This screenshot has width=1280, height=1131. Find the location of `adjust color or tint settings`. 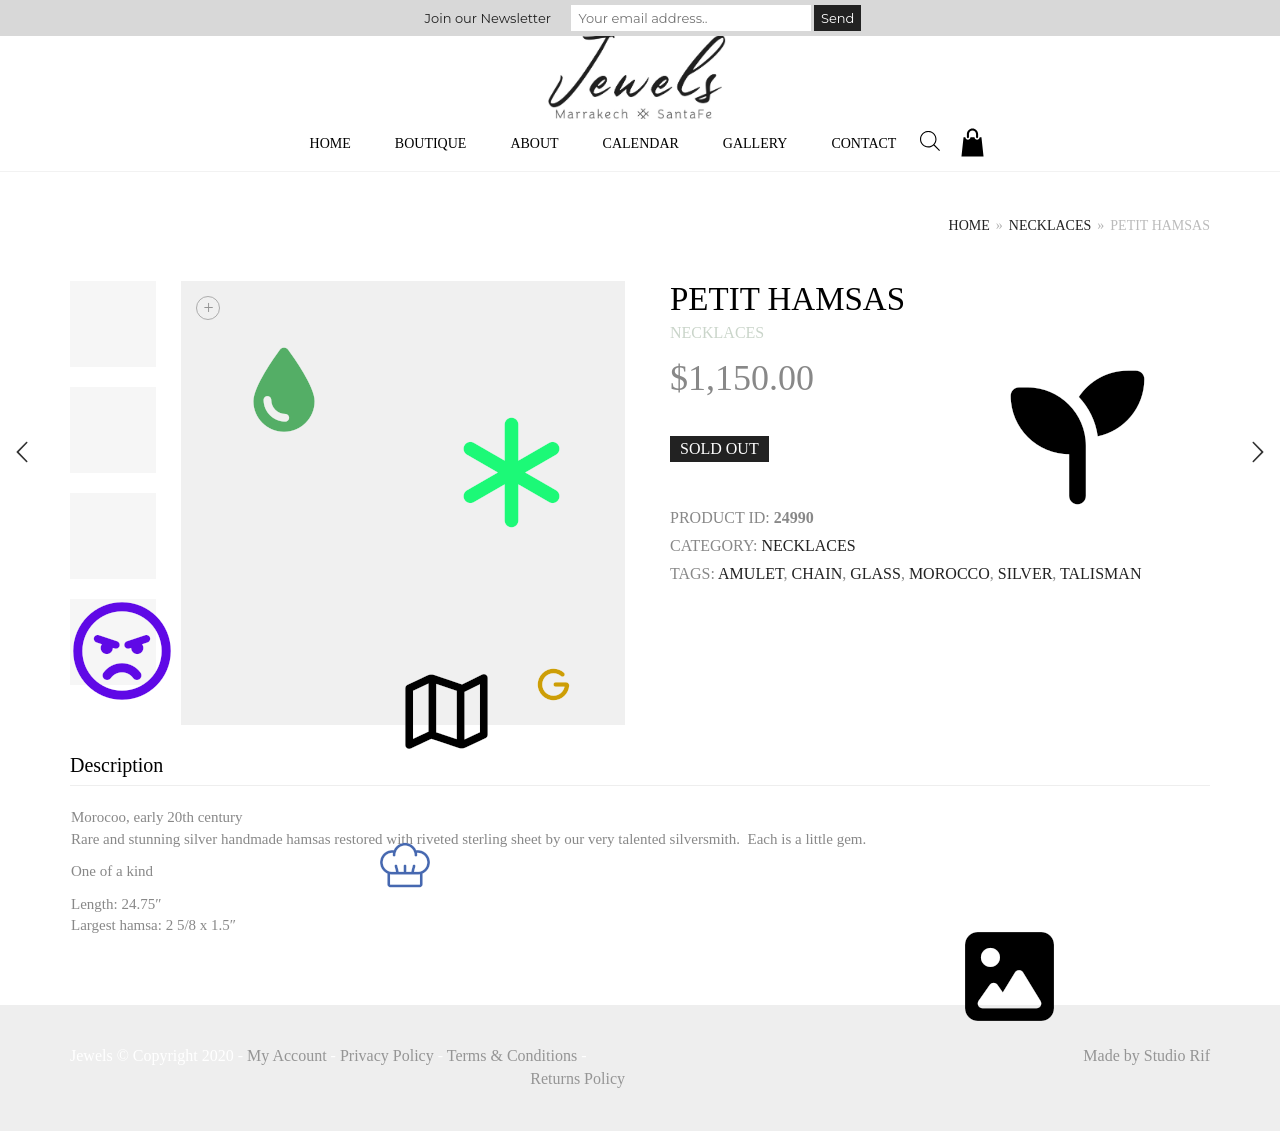

adjust color or tint settings is located at coordinates (284, 391).